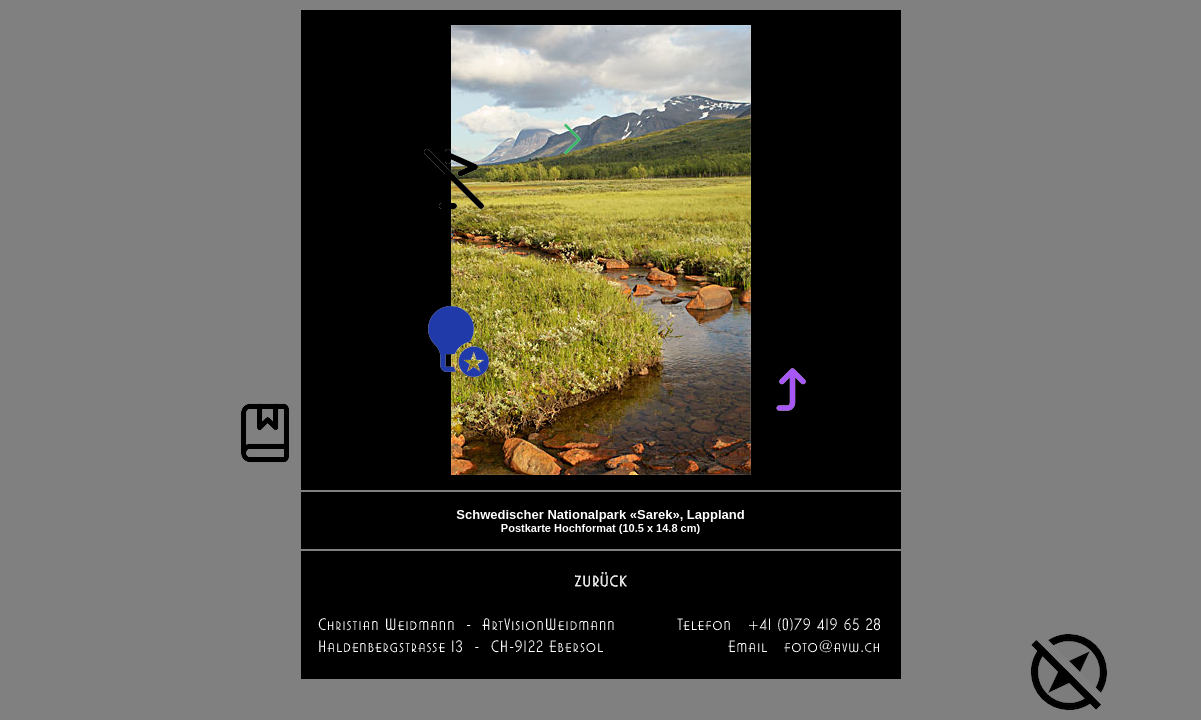  What do you see at coordinates (1069, 672) in the screenshot?
I see `disable compass or navigation mode` at bounding box center [1069, 672].